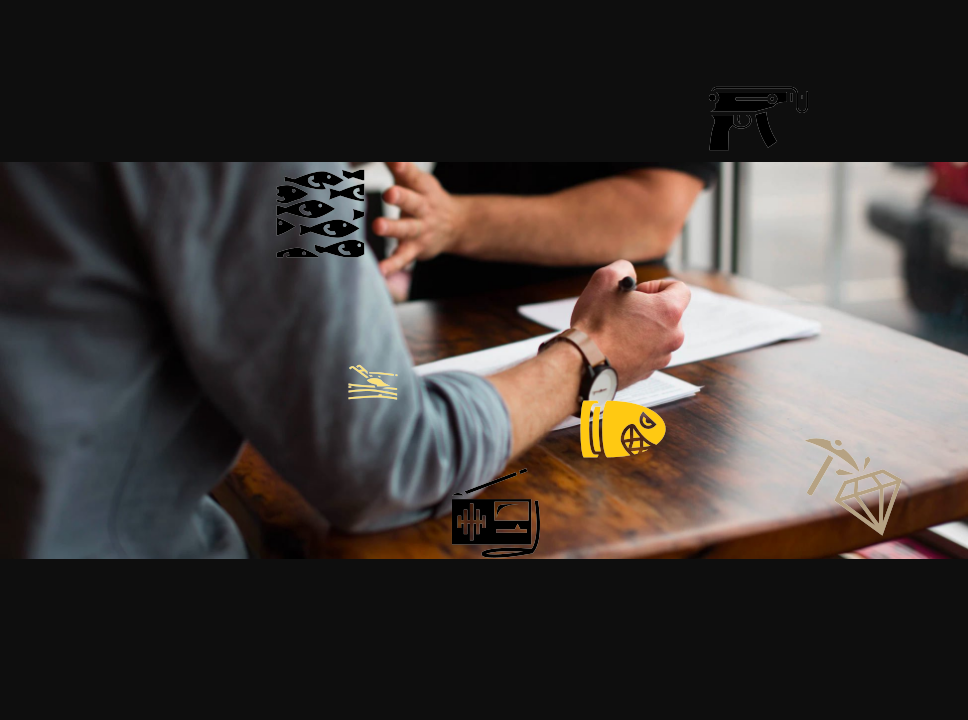 Image resolution: width=968 pixels, height=720 pixels. Describe the element at coordinates (623, 429) in the screenshot. I see `bullet bill character from mario games` at that location.